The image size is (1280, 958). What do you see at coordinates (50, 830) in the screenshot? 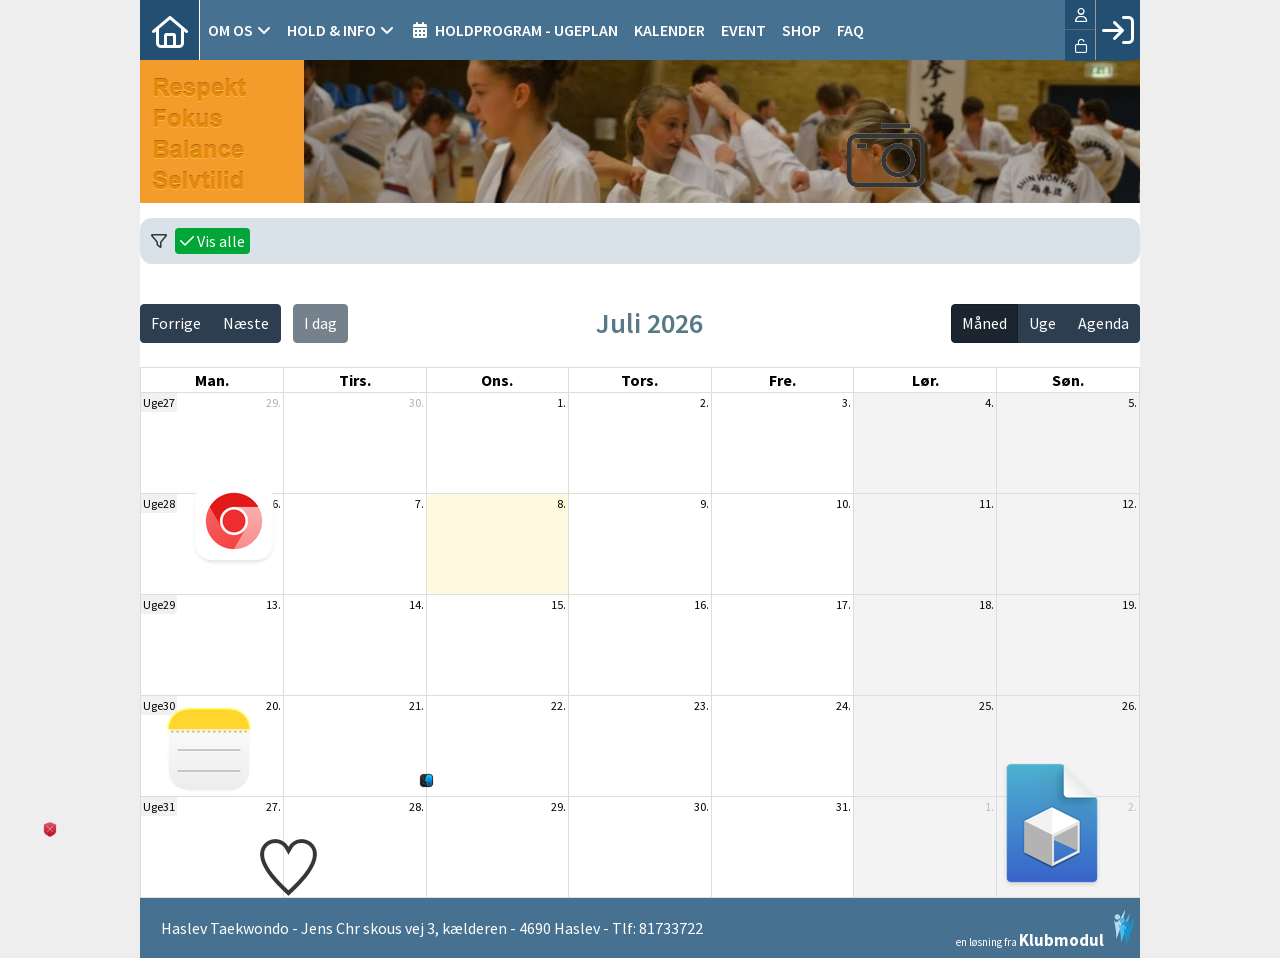
I see `indicates low or weak security status` at bounding box center [50, 830].